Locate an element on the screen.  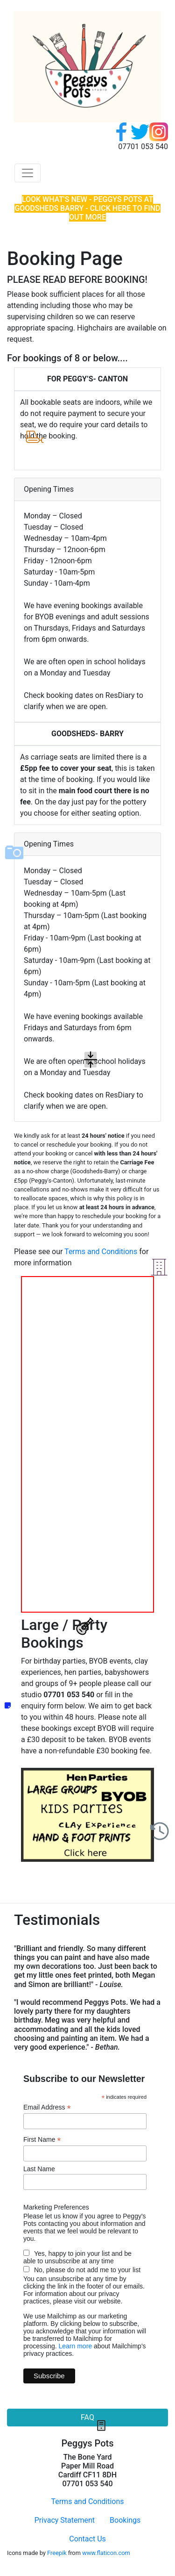
access server or desktop computer settings is located at coordinates (101, 2425).